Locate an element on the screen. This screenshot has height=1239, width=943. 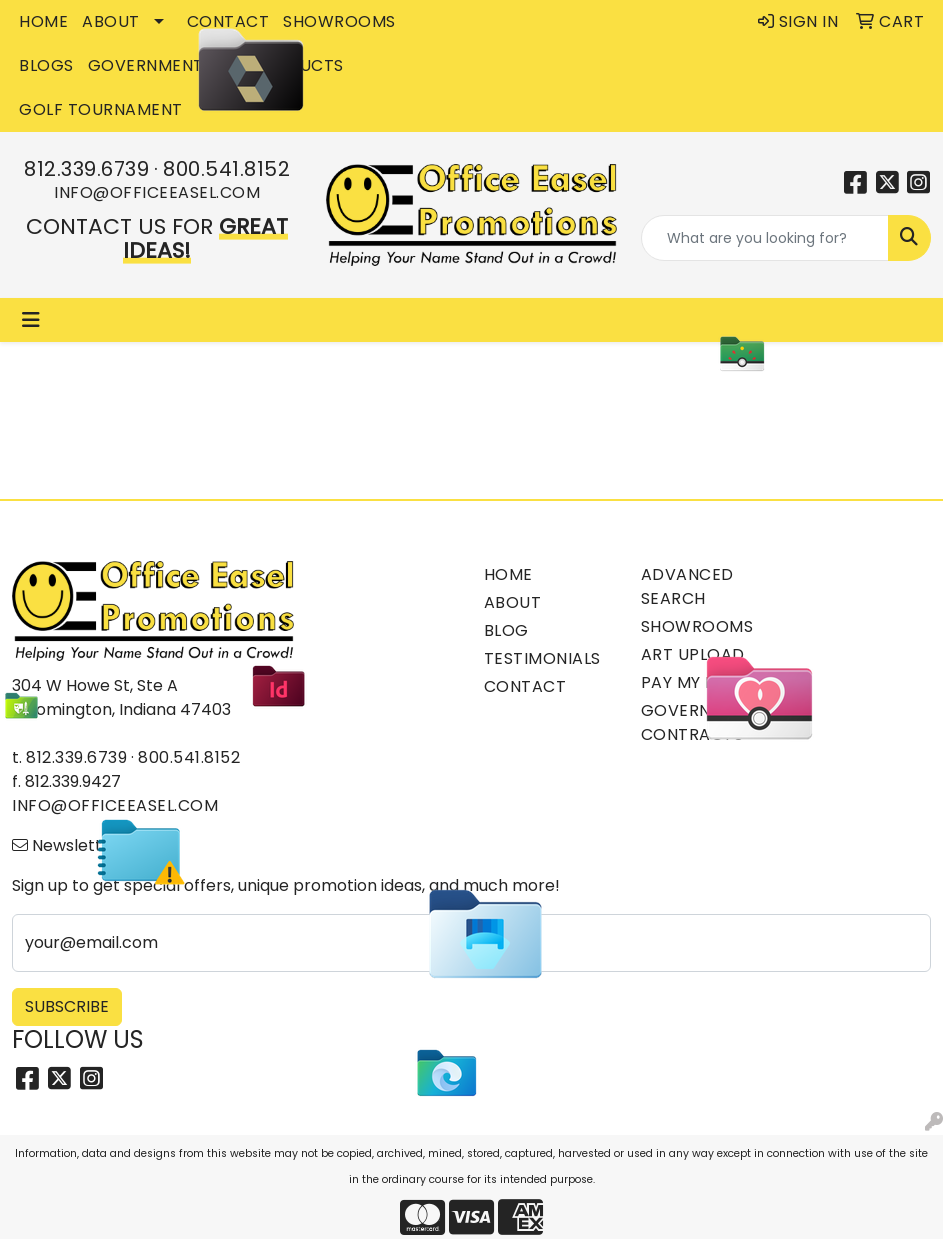
open microsoft warehouse management files is located at coordinates (485, 937).